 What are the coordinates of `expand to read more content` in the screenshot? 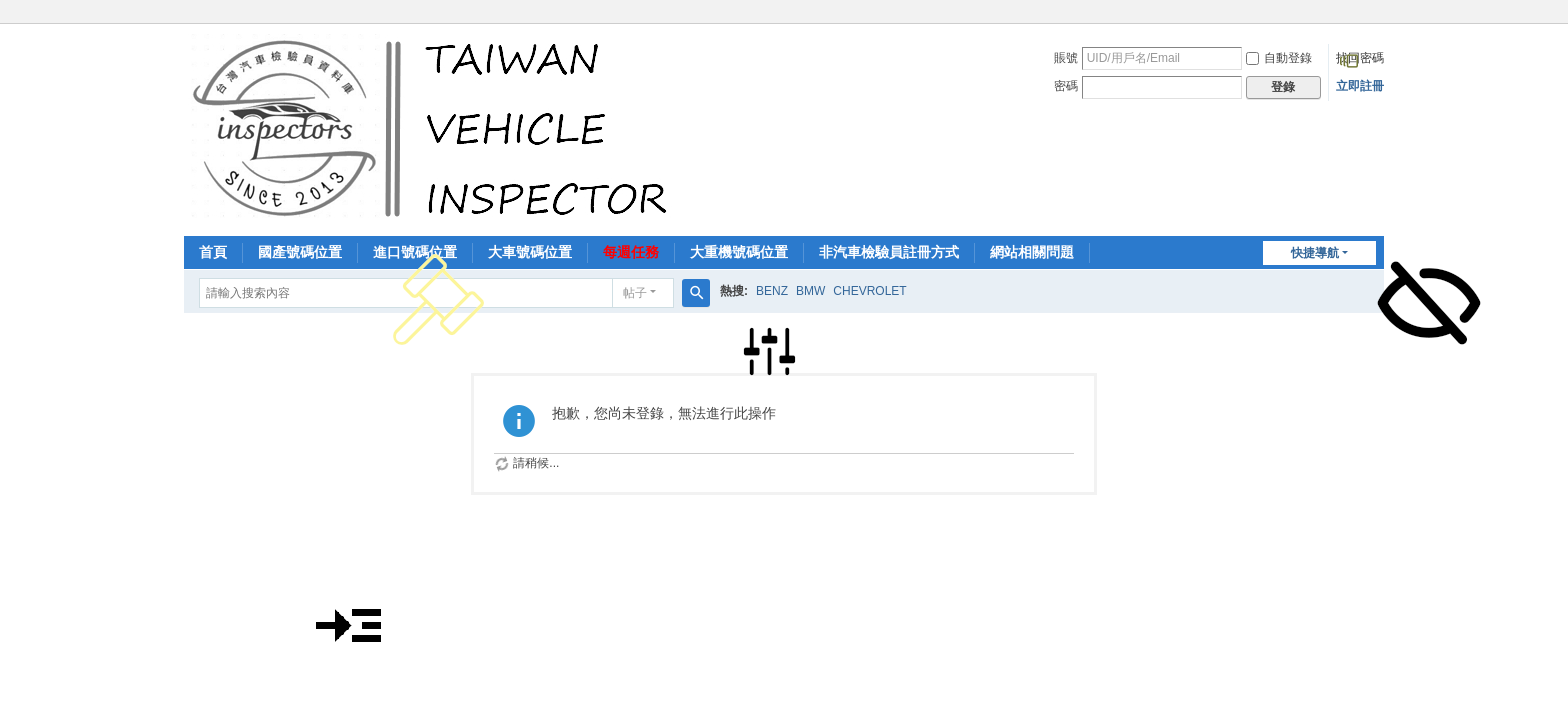 It's located at (348, 625).